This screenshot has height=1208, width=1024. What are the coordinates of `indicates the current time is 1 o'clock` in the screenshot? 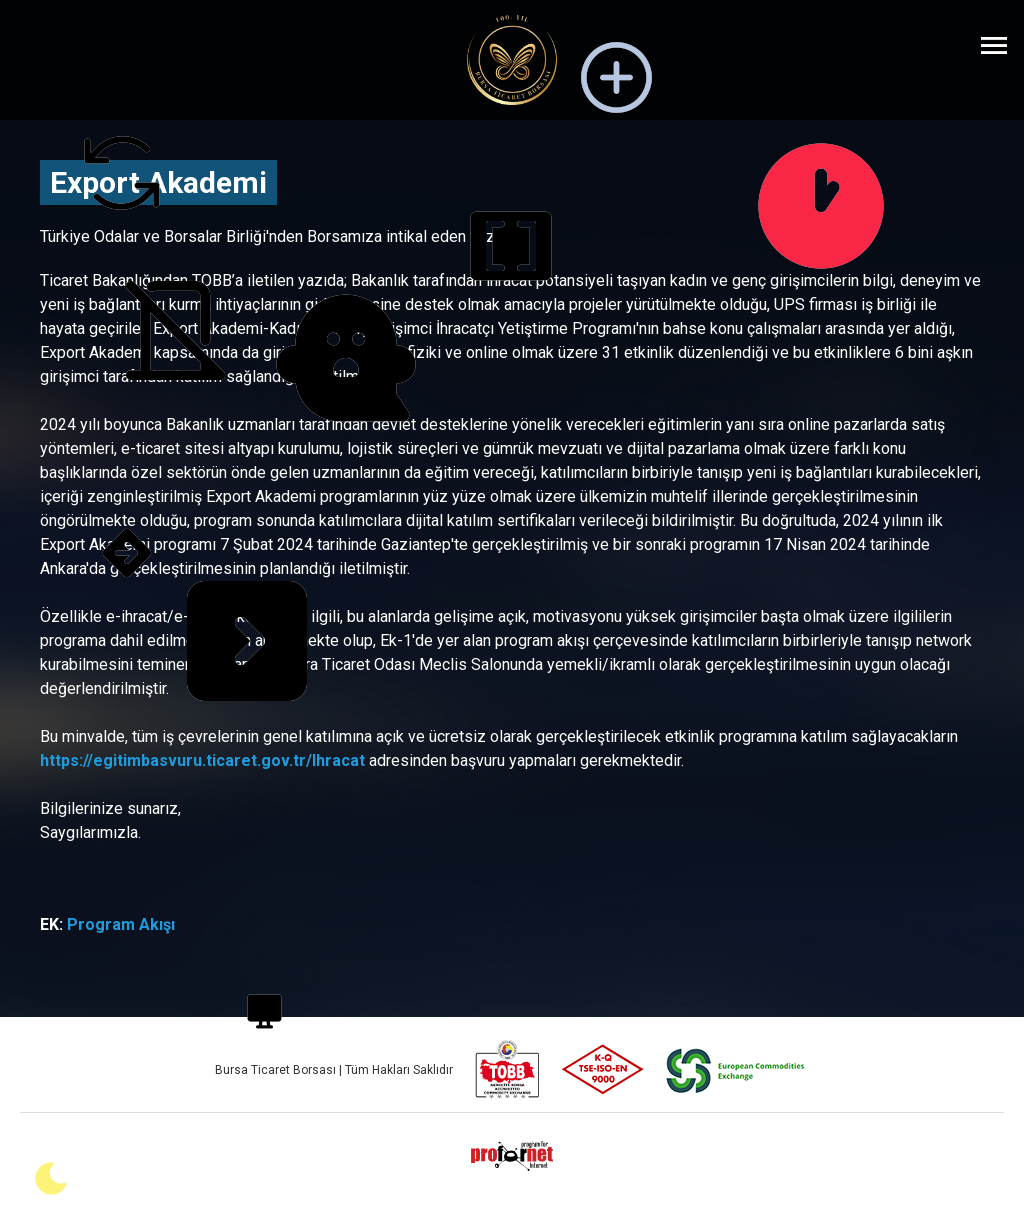 It's located at (821, 206).